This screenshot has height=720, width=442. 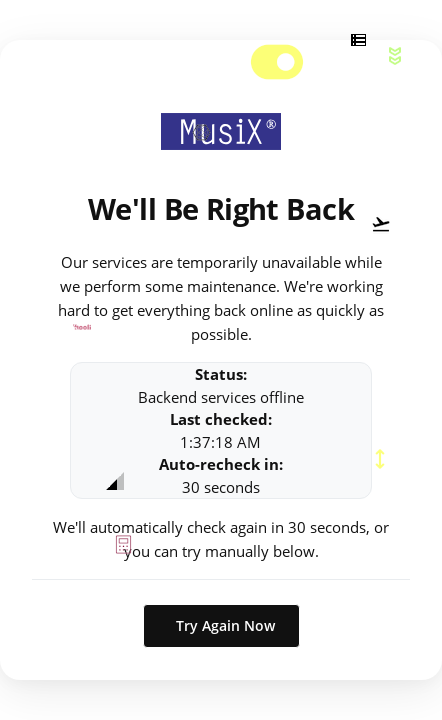 What do you see at coordinates (201, 132) in the screenshot?
I see `connectdevelop brand logo` at bounding box center [201, 132].